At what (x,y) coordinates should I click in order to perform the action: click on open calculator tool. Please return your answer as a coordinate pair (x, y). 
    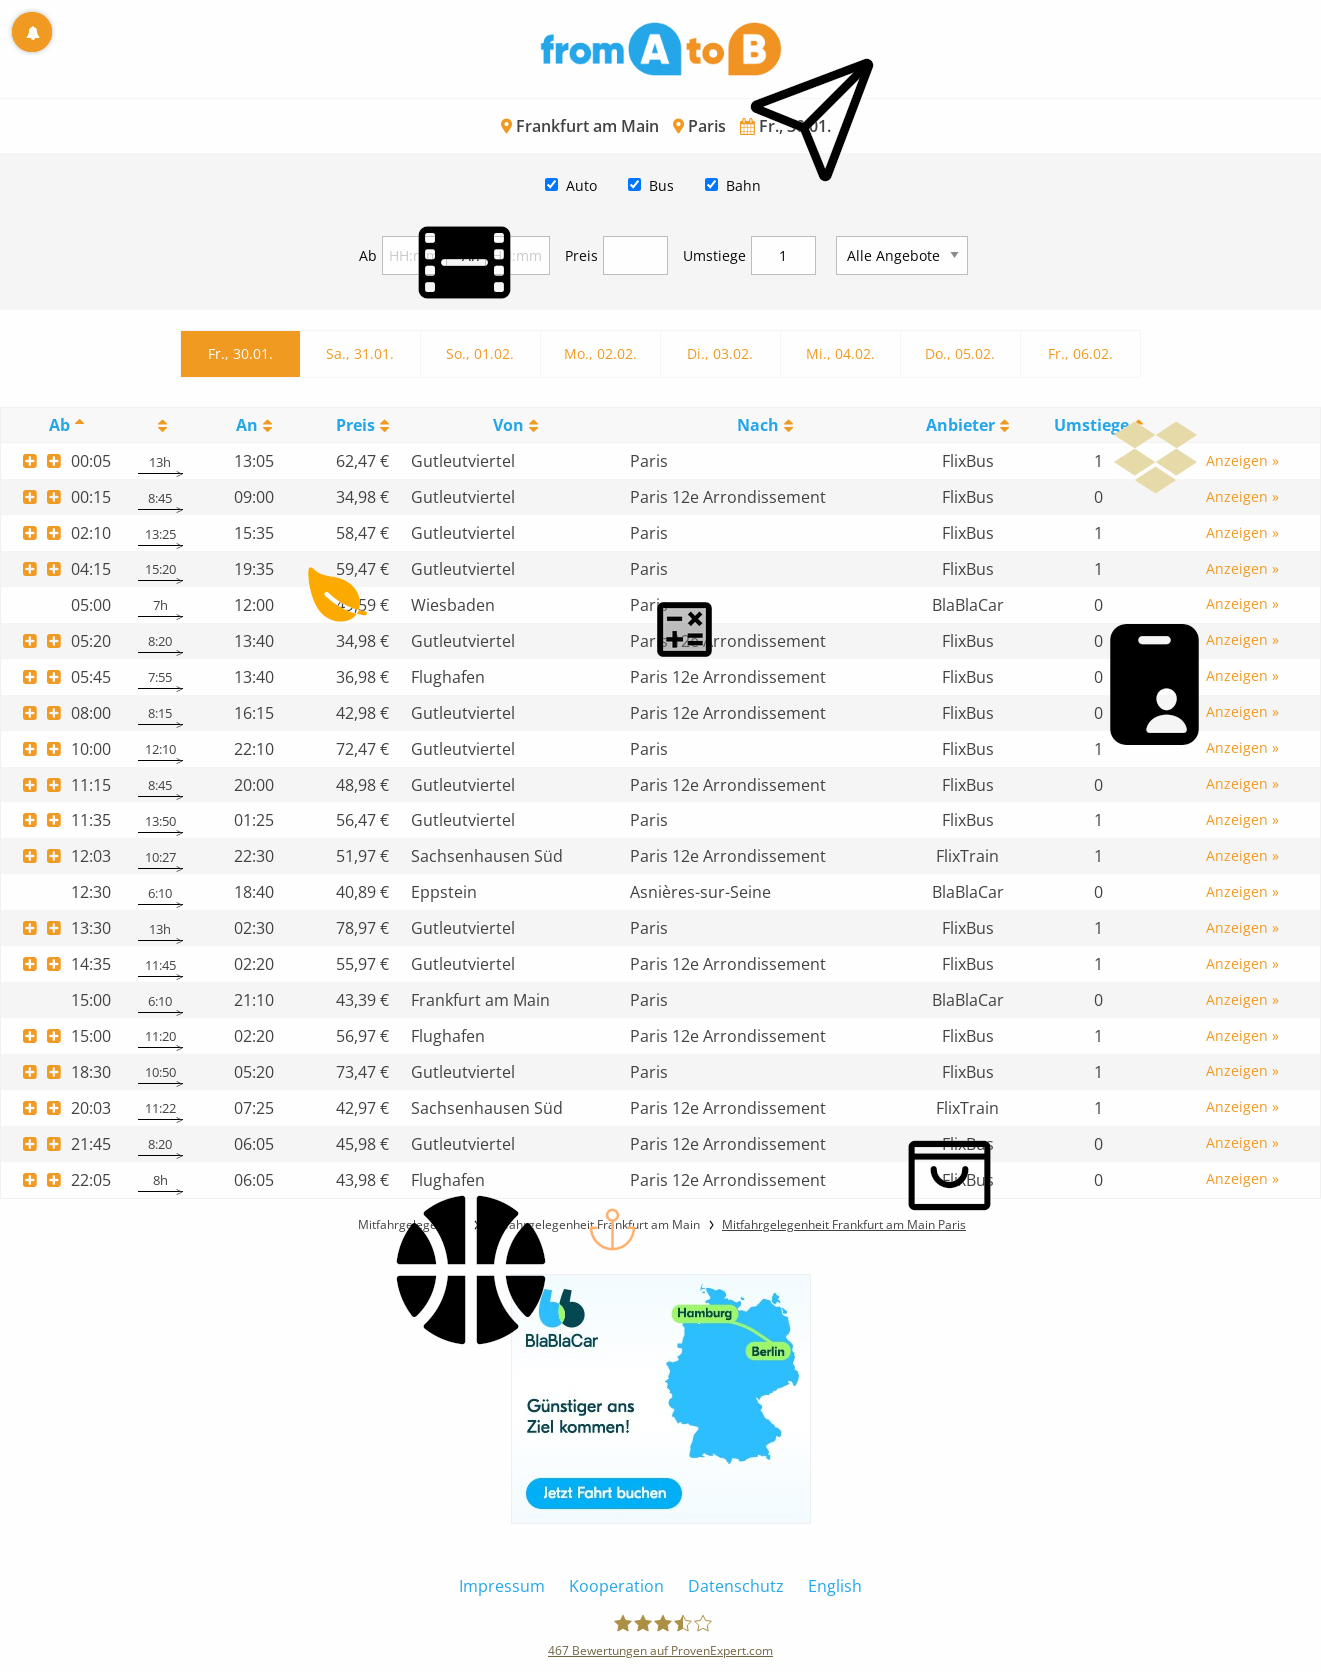
    Looking at the image, I should click on (684, 629).